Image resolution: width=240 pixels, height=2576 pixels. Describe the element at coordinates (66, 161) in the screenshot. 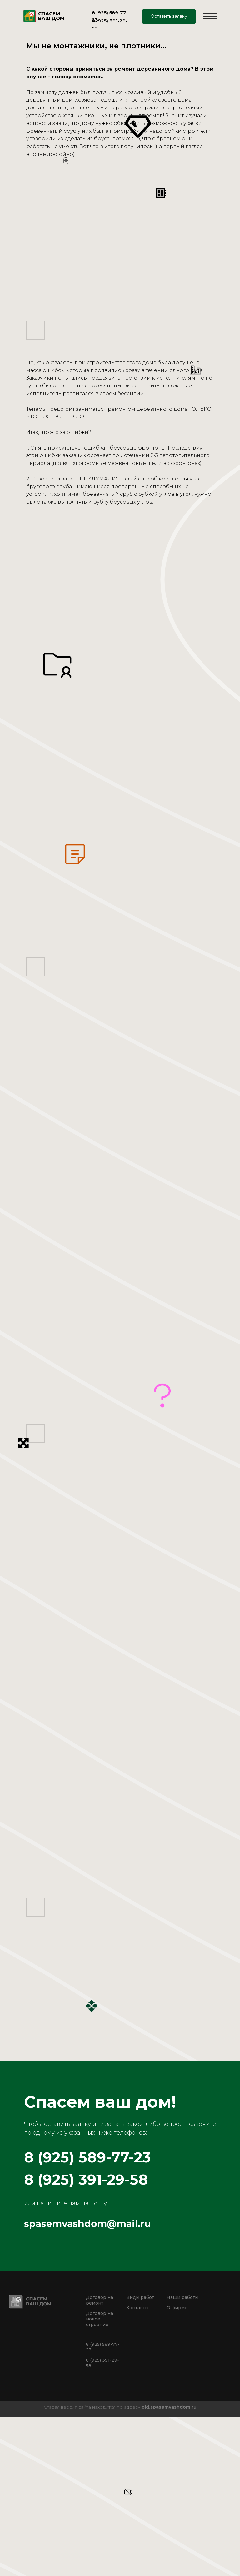

I see `indicates middle mouse button click action` at that location.